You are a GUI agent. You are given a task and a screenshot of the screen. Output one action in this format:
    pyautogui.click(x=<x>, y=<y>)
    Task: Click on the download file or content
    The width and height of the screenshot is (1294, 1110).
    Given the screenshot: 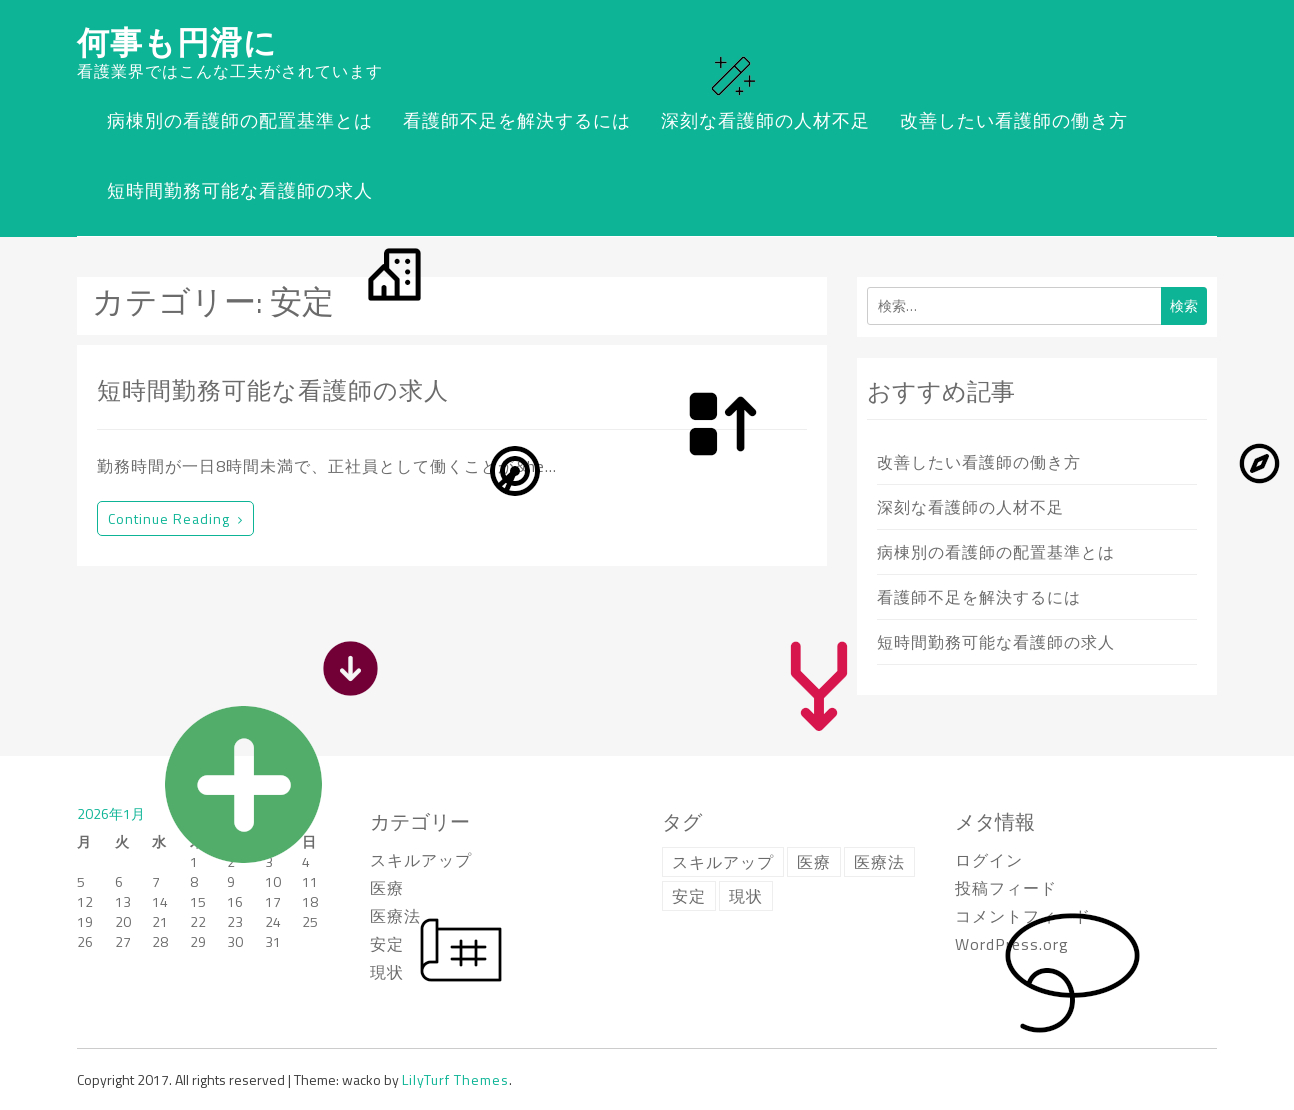 What is the action you would take?
    pyautogui.click(x=350, y=668)
    